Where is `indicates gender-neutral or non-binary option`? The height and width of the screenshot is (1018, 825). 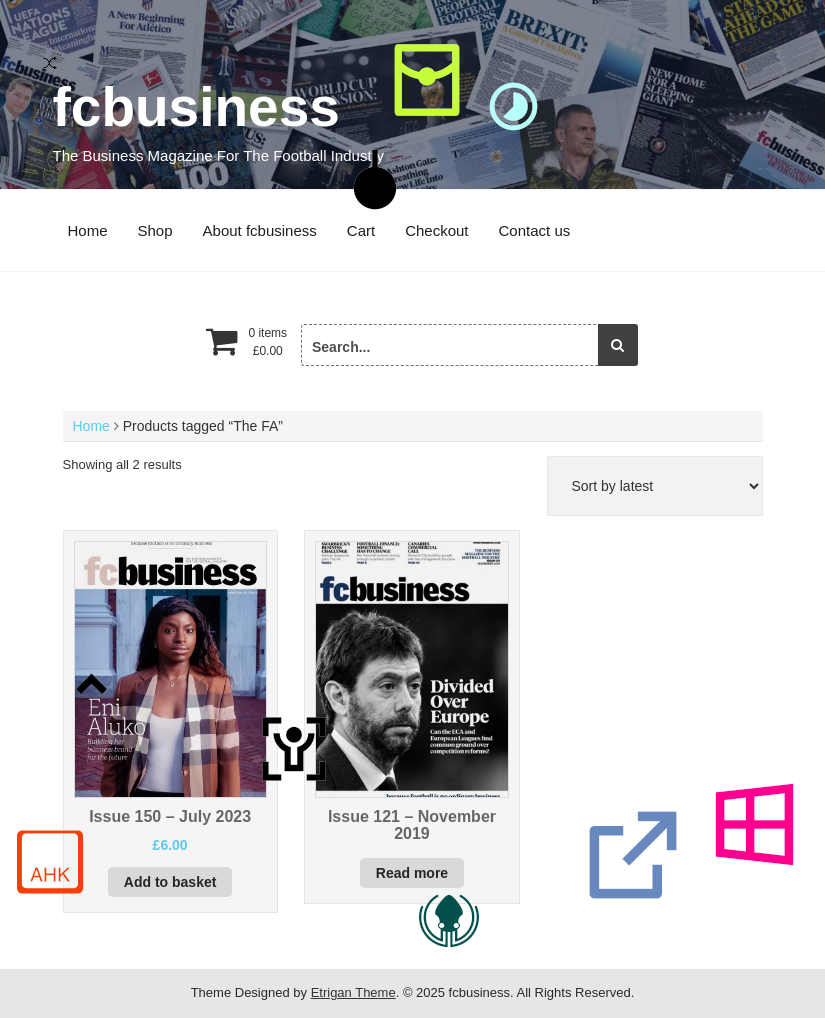
indicates gender-neutral or non-binary option is located at coordinates (375, 181).